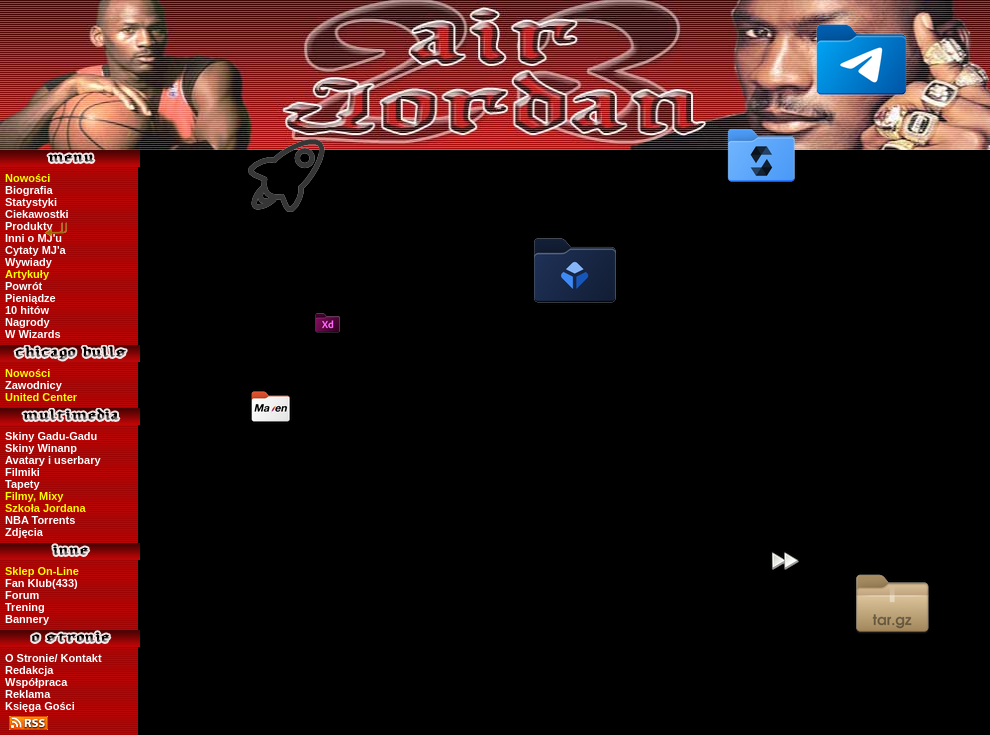 The width and height of the screenshot is (990, 735). What do you see at coordinates (784, 560) in the screenshot?
I see `skip to next track` at bounding box center [784, 560].